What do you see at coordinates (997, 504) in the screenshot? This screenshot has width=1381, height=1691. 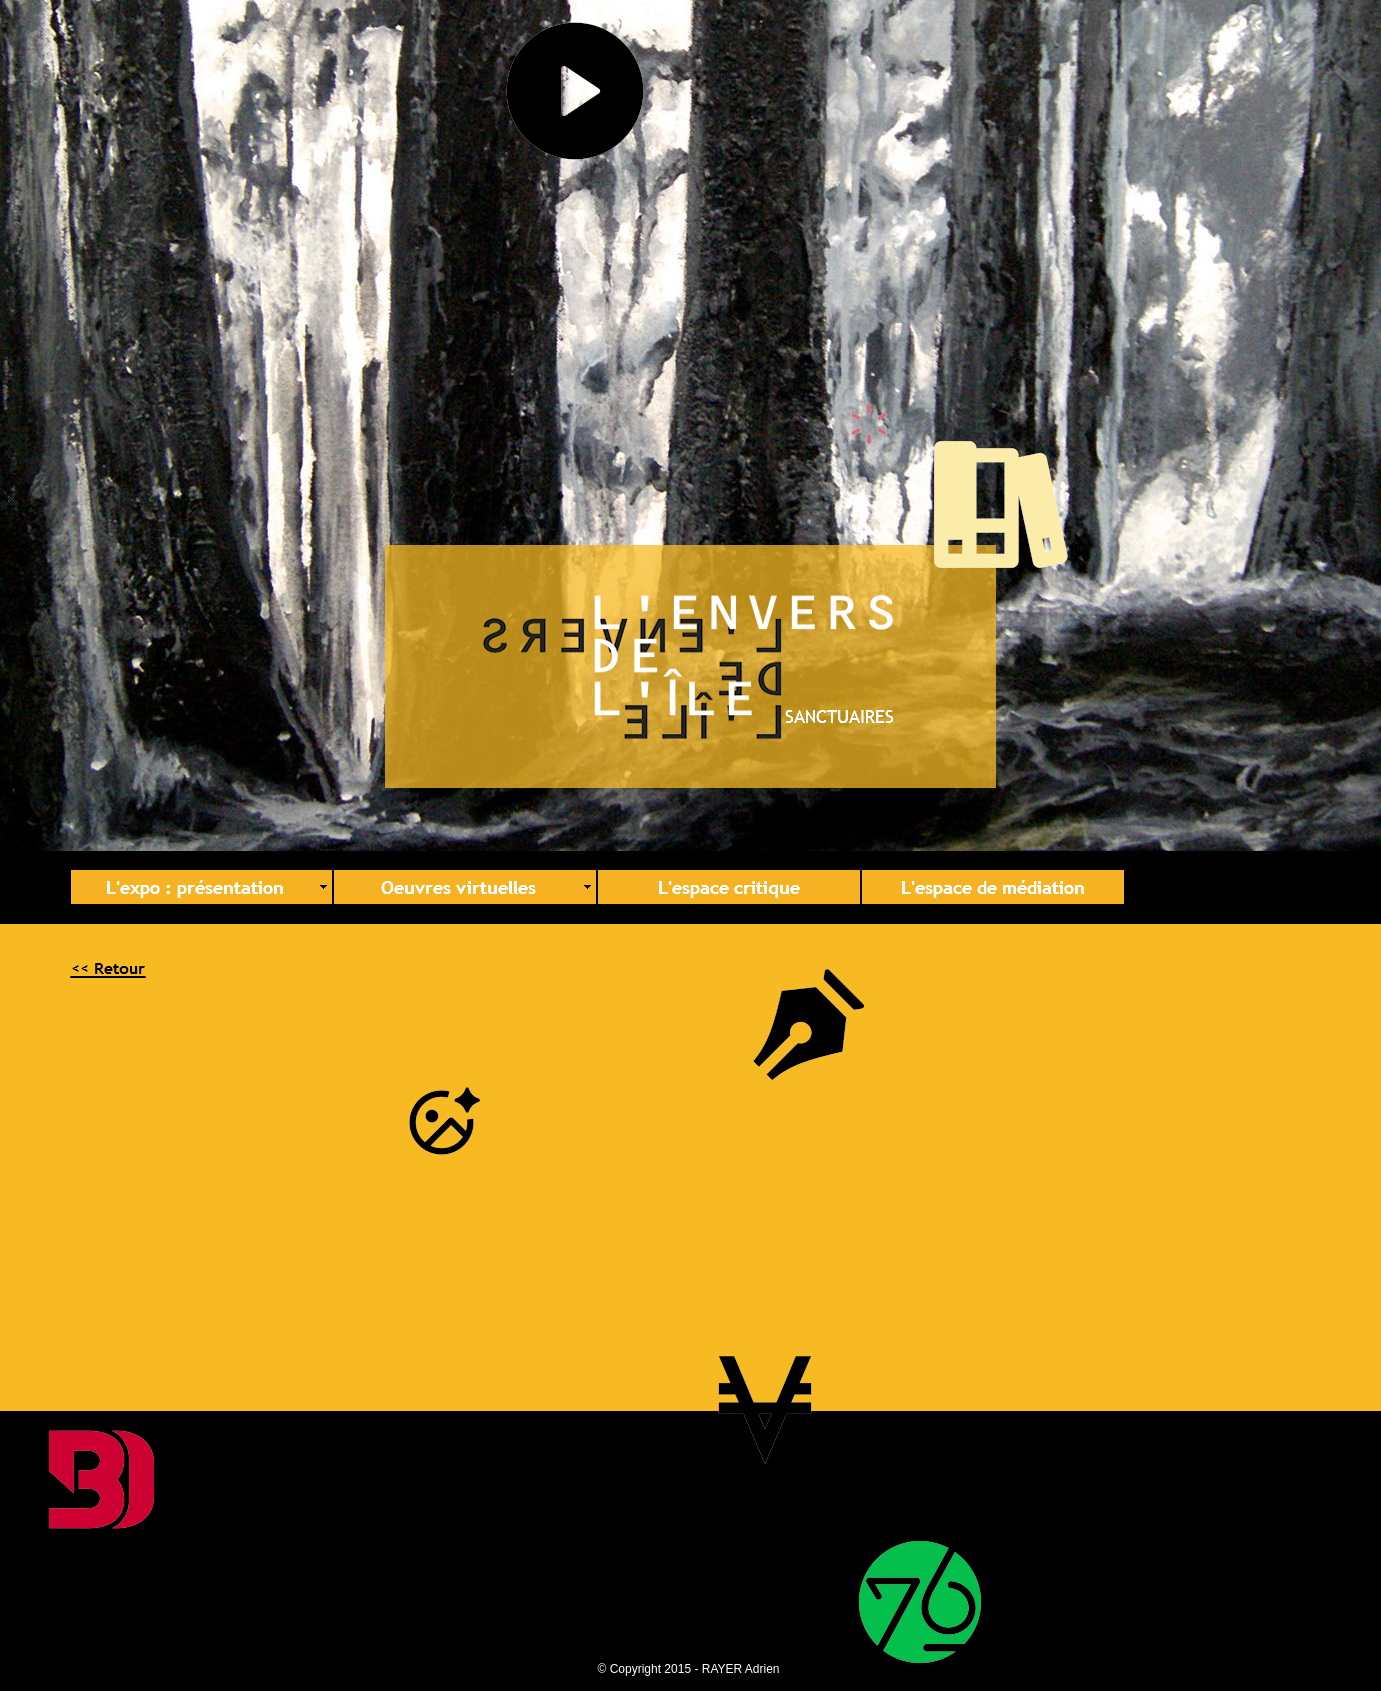 I see `access your library or collection` at bounding box center [997, 504].